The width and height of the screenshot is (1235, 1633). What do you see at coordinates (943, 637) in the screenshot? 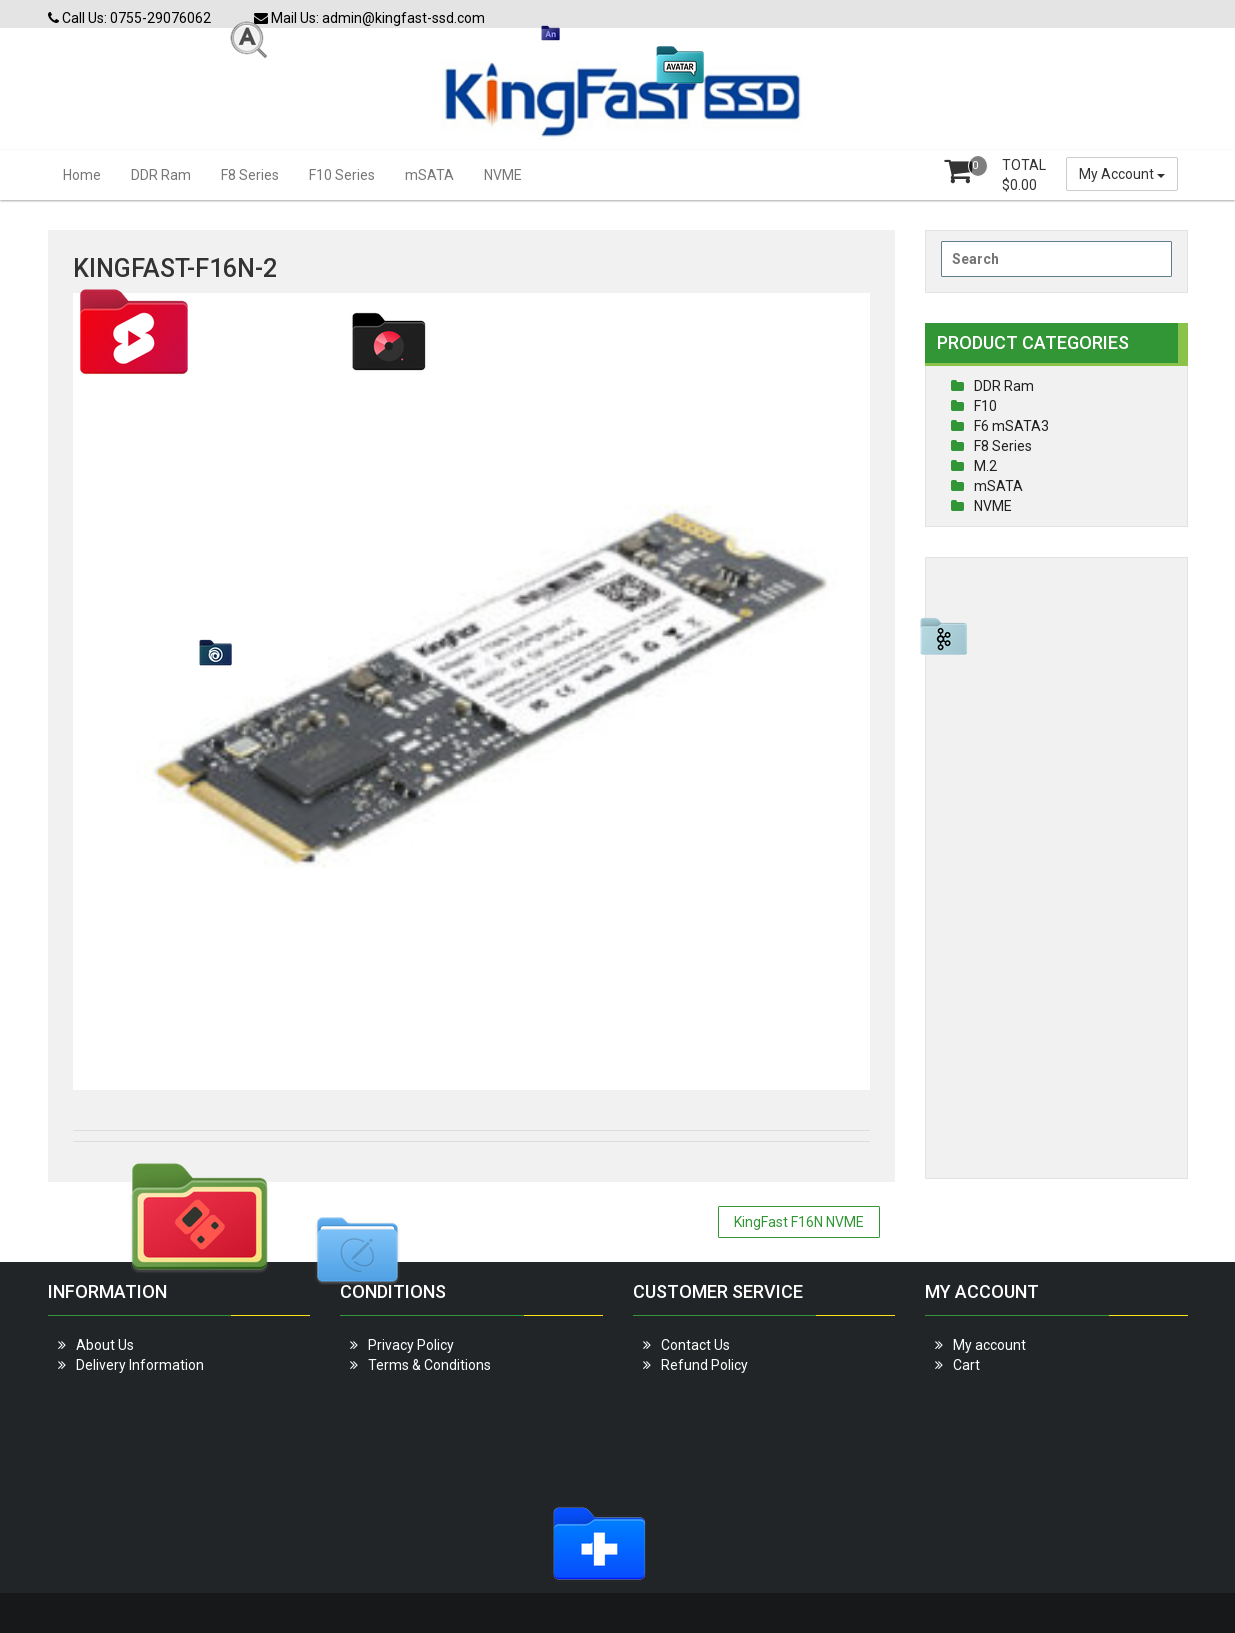
I see `folder containing apache kafka configuration files` at bounding box center [943, 637].